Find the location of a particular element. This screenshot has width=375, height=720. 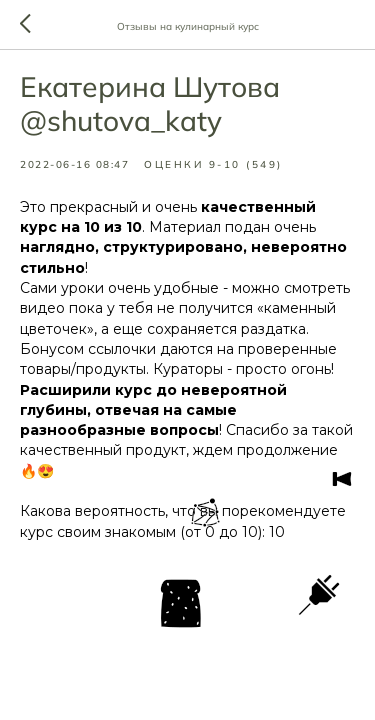

go to previous track or media is located at coordinates (342, 479).